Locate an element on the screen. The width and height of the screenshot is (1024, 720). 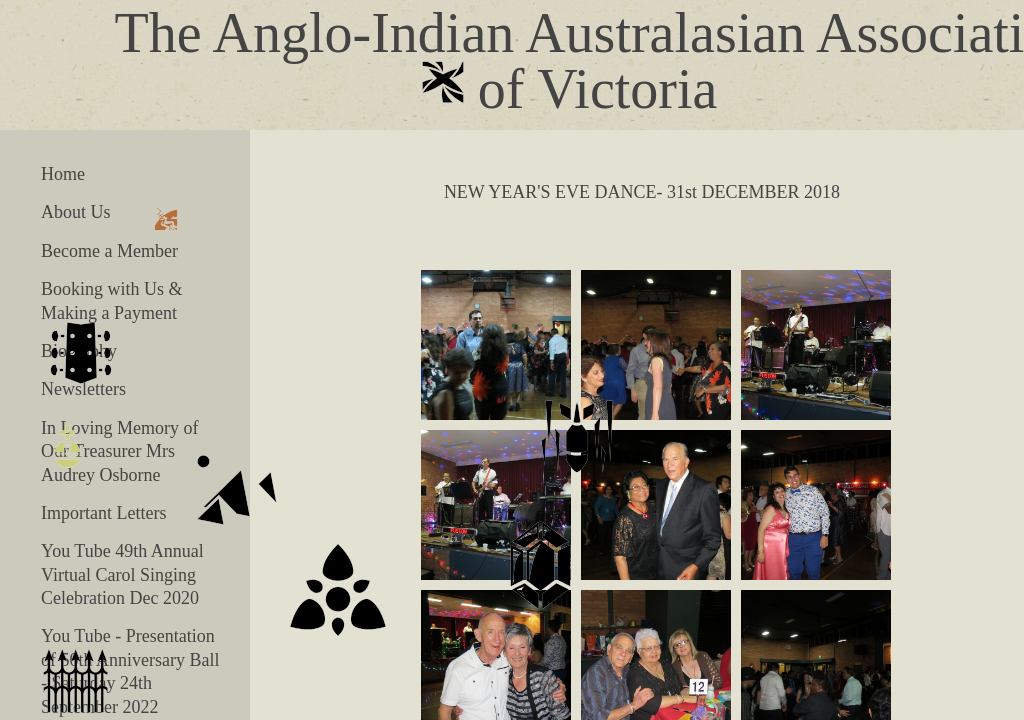
indicates a special bonus or power-up effect is located at coordinates (443, 82).